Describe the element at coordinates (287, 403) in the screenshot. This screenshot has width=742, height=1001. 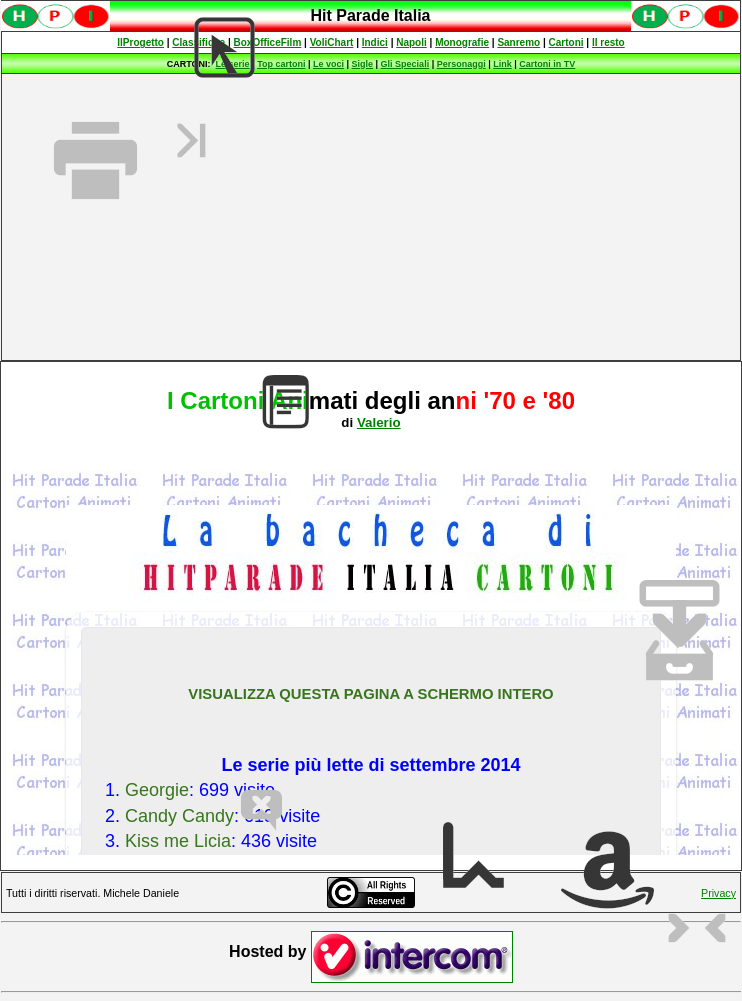
I see `open the notes app` at that location.